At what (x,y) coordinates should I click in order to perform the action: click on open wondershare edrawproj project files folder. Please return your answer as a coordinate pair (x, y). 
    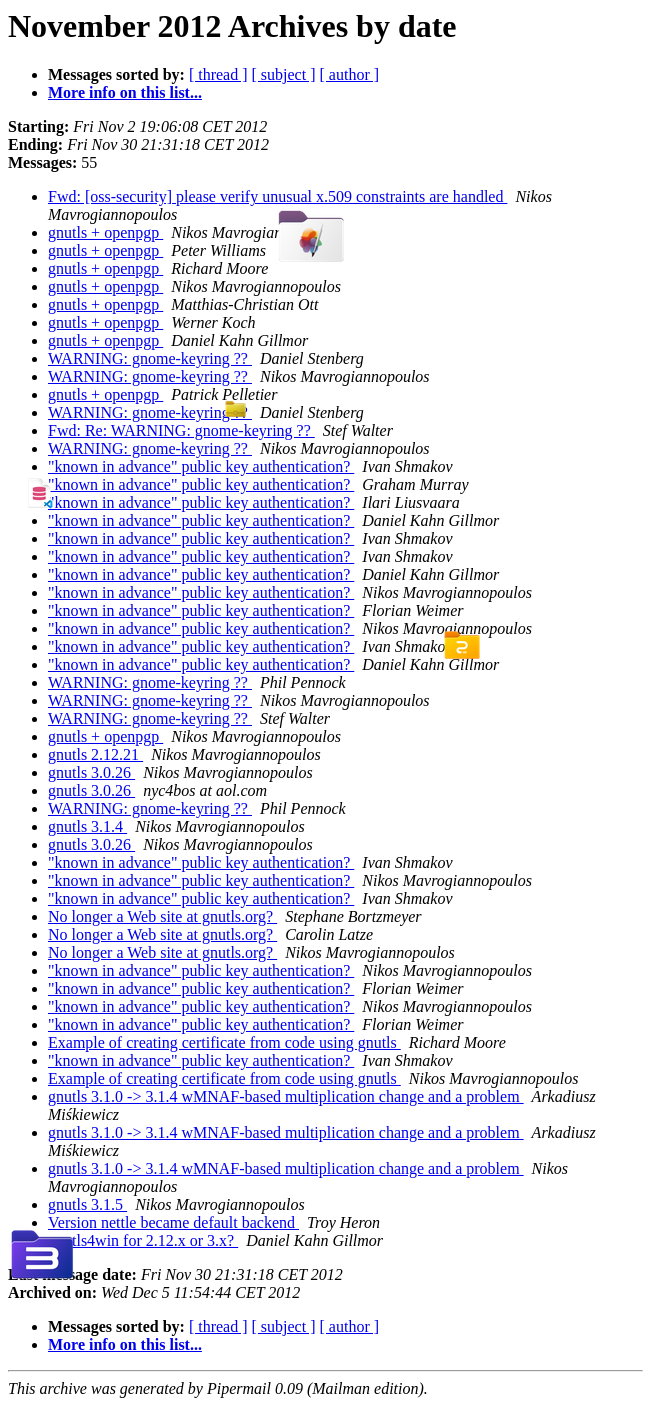
    Looking at the image, I should click on (462, 646).